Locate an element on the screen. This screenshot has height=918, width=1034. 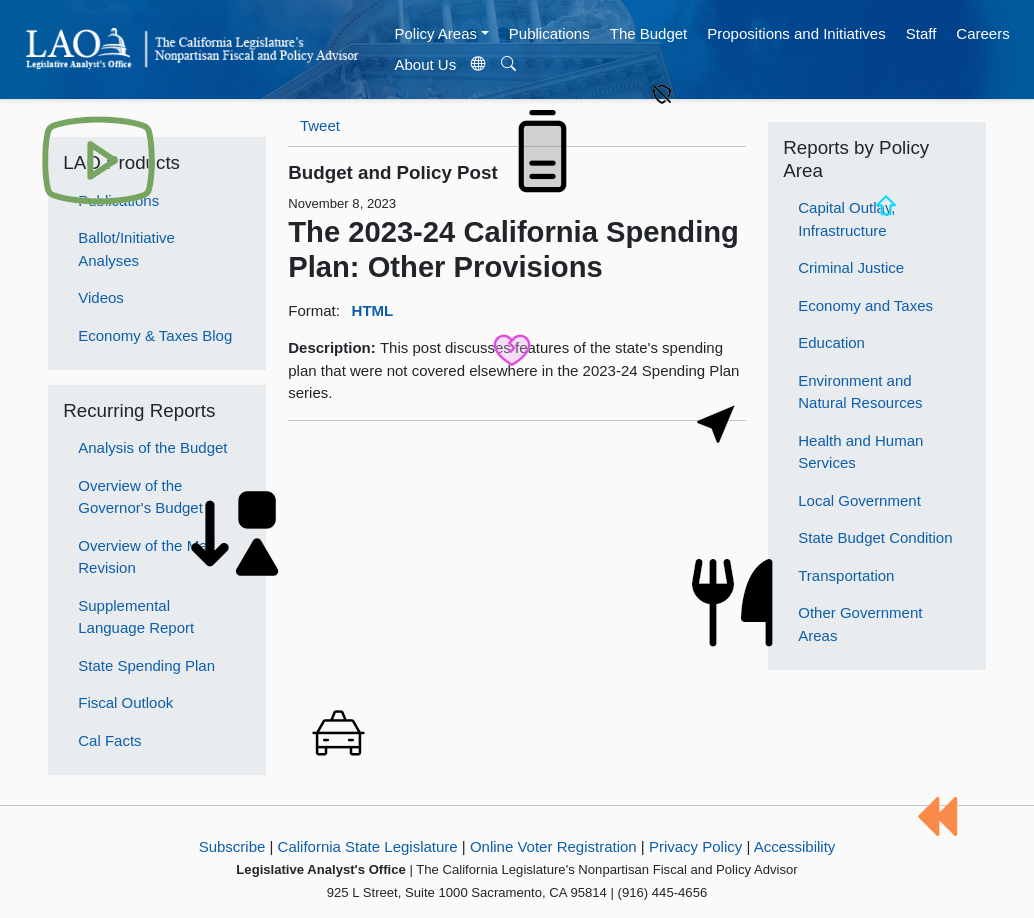
access navigation or directions to current location is located at coordinates (716, 424).